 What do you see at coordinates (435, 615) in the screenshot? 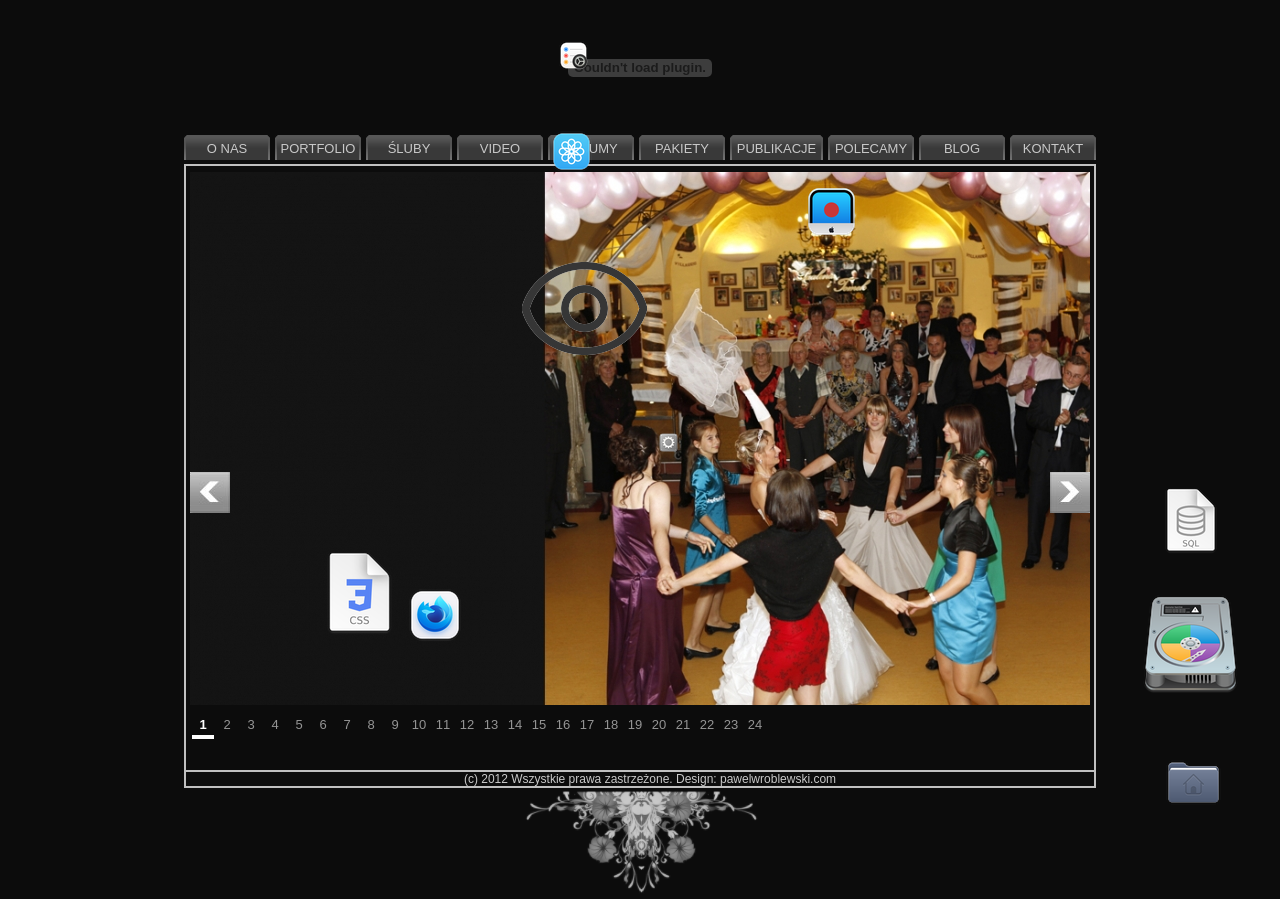
I see `open Firefox Developer Edition browser` at bounding box center [435, 615].